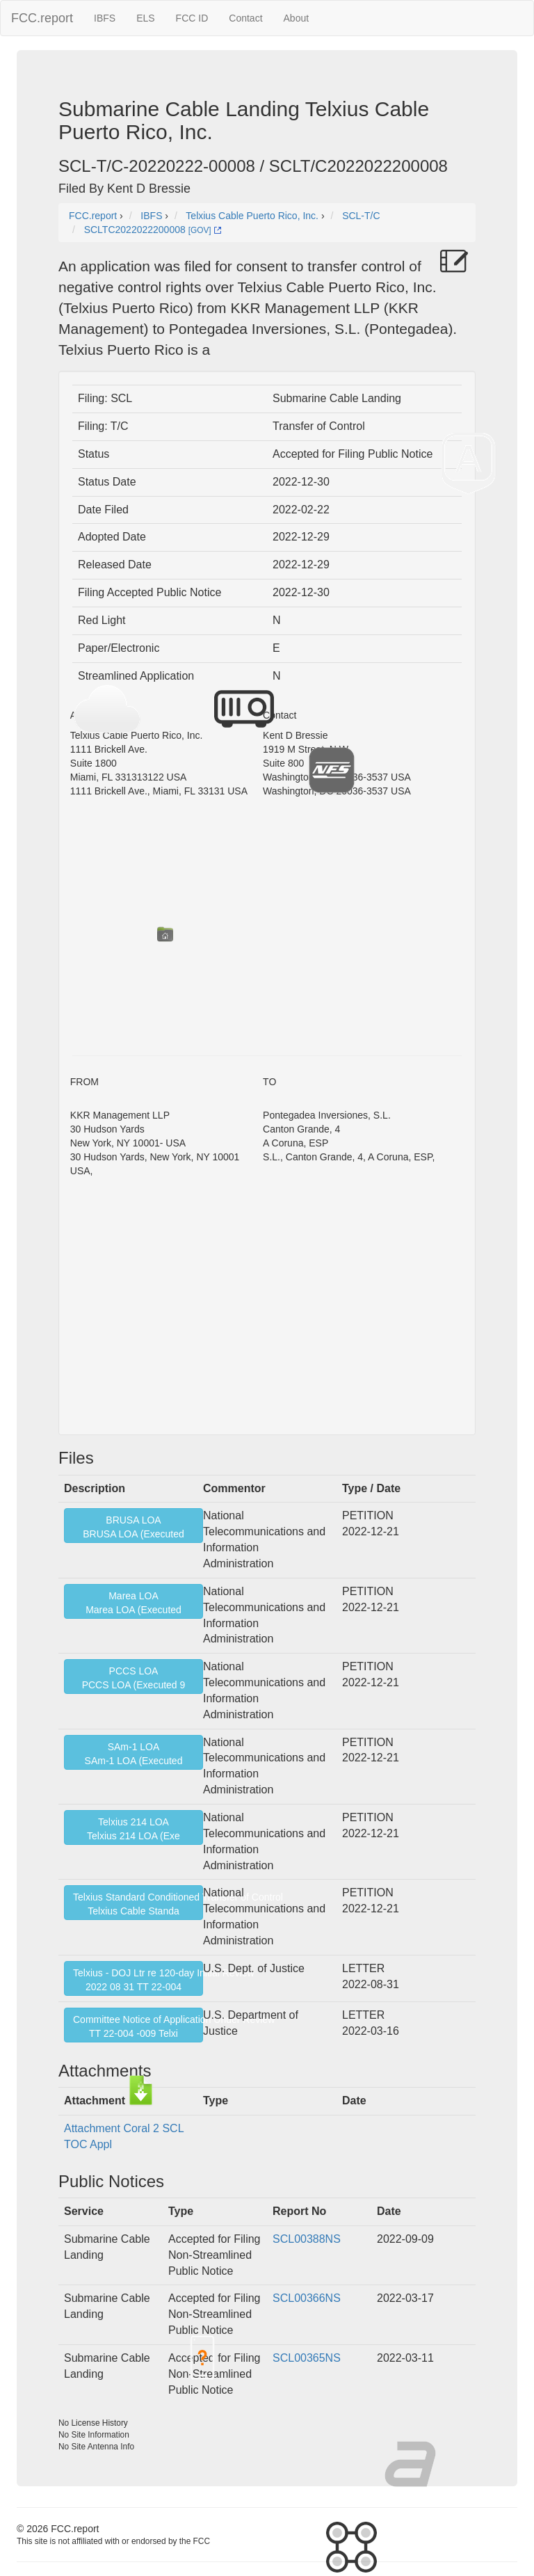 The height and width of the screenshot is (2576, 534). Describe the element at coordinates (202, 2358) in the screenshot. I see `indicates smartphone is disconnected or unpaired` at that location.